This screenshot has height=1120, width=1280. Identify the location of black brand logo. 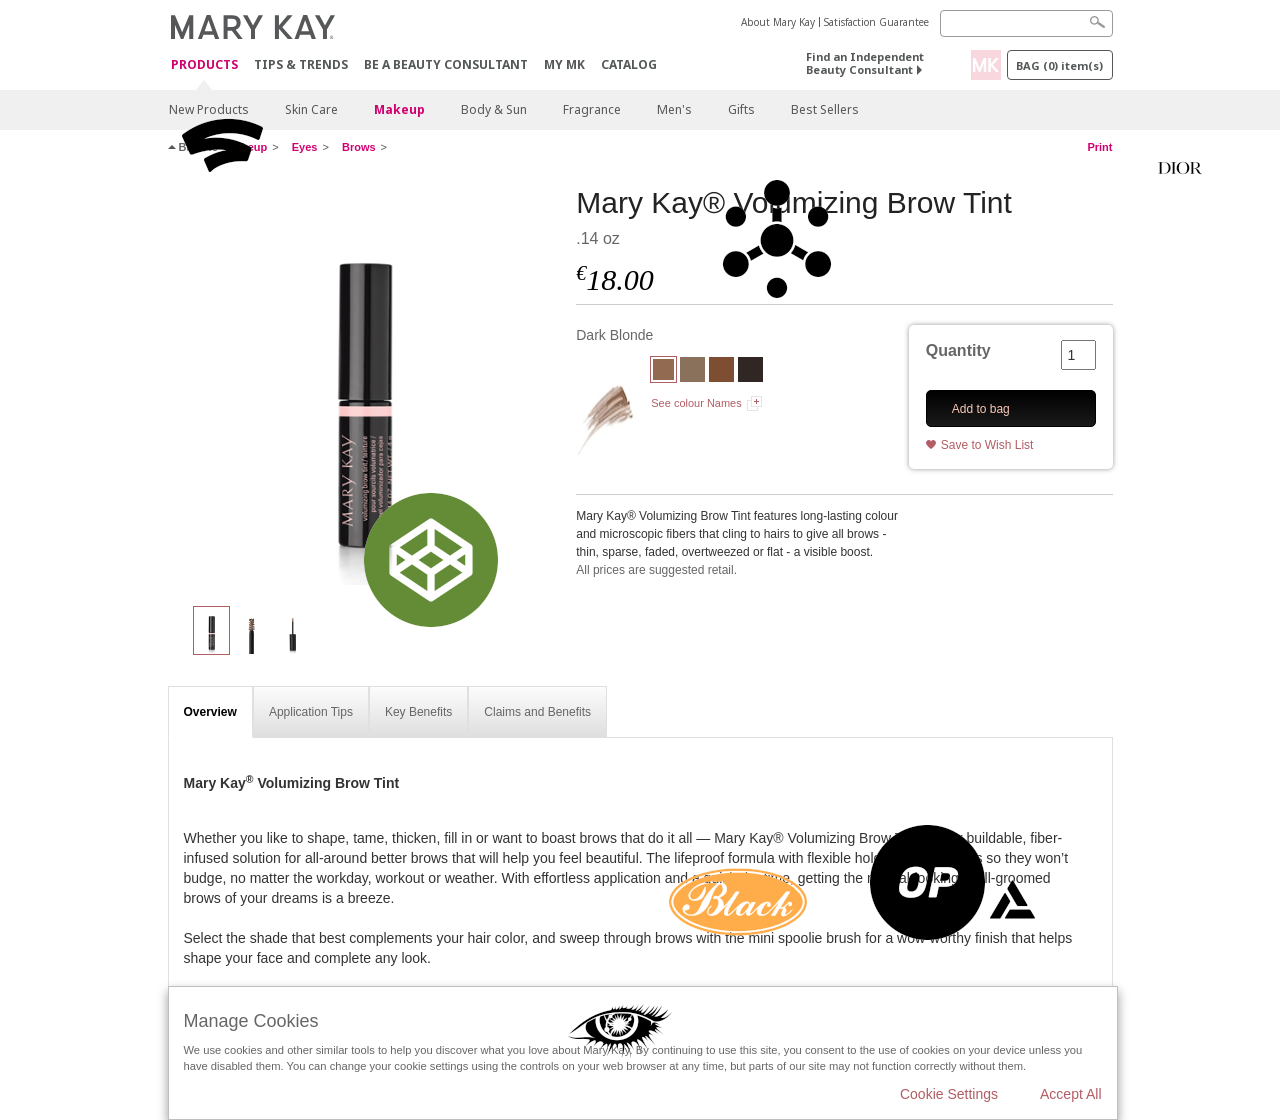
(738, 902).